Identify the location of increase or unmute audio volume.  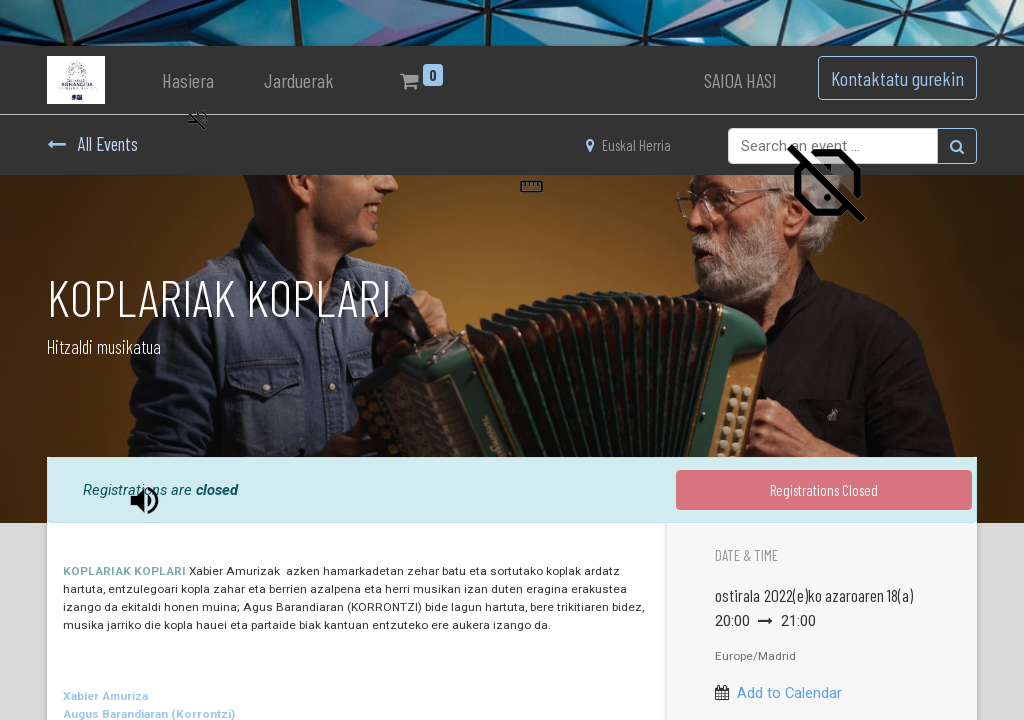
(144, 500).